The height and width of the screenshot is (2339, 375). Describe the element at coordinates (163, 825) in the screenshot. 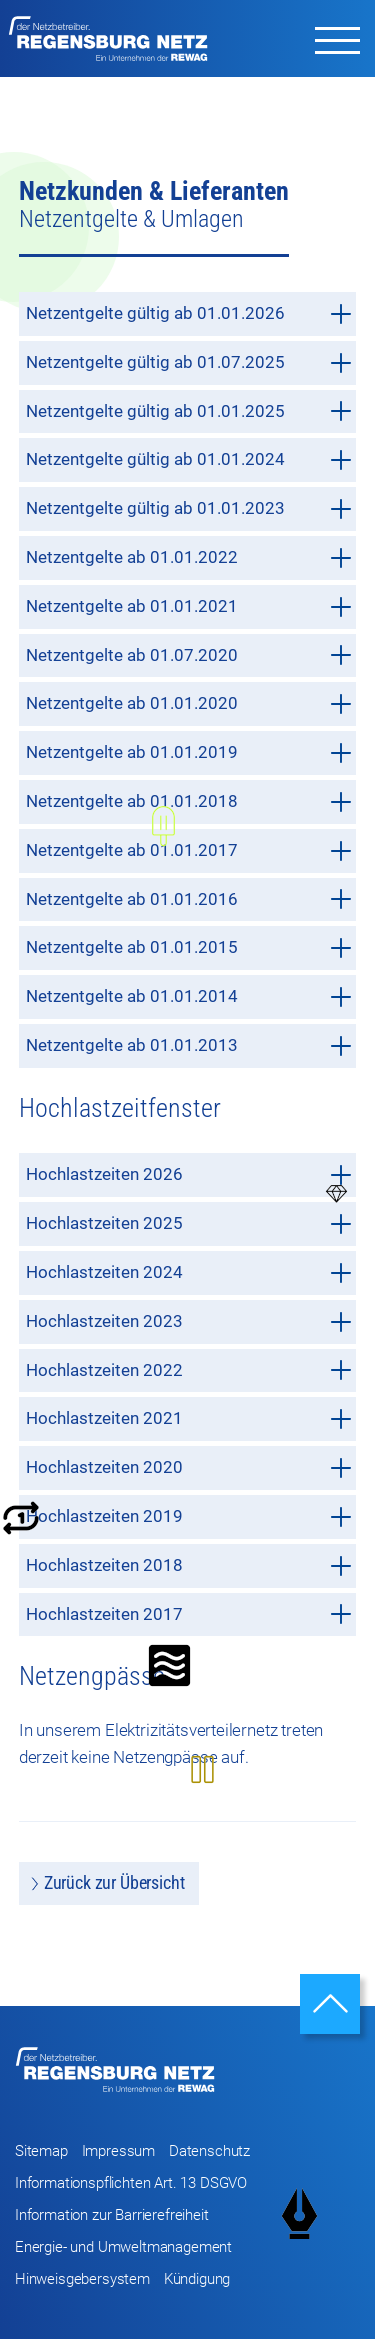

I see `access summer or seasonal content` at that location.